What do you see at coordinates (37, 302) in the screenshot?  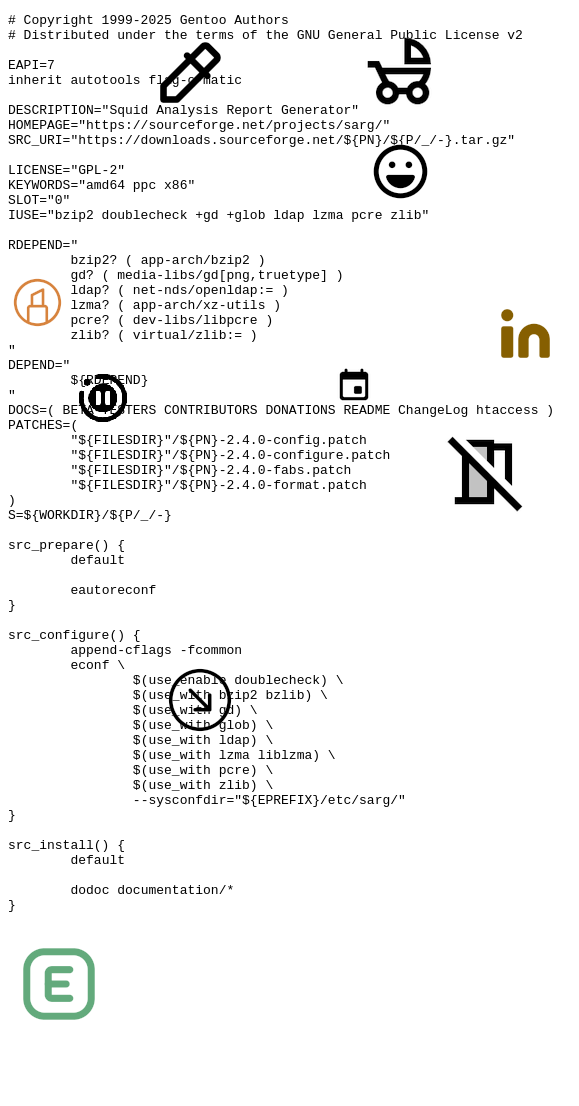 I see `activate highlighter tool` at bounding box center [37, 302].